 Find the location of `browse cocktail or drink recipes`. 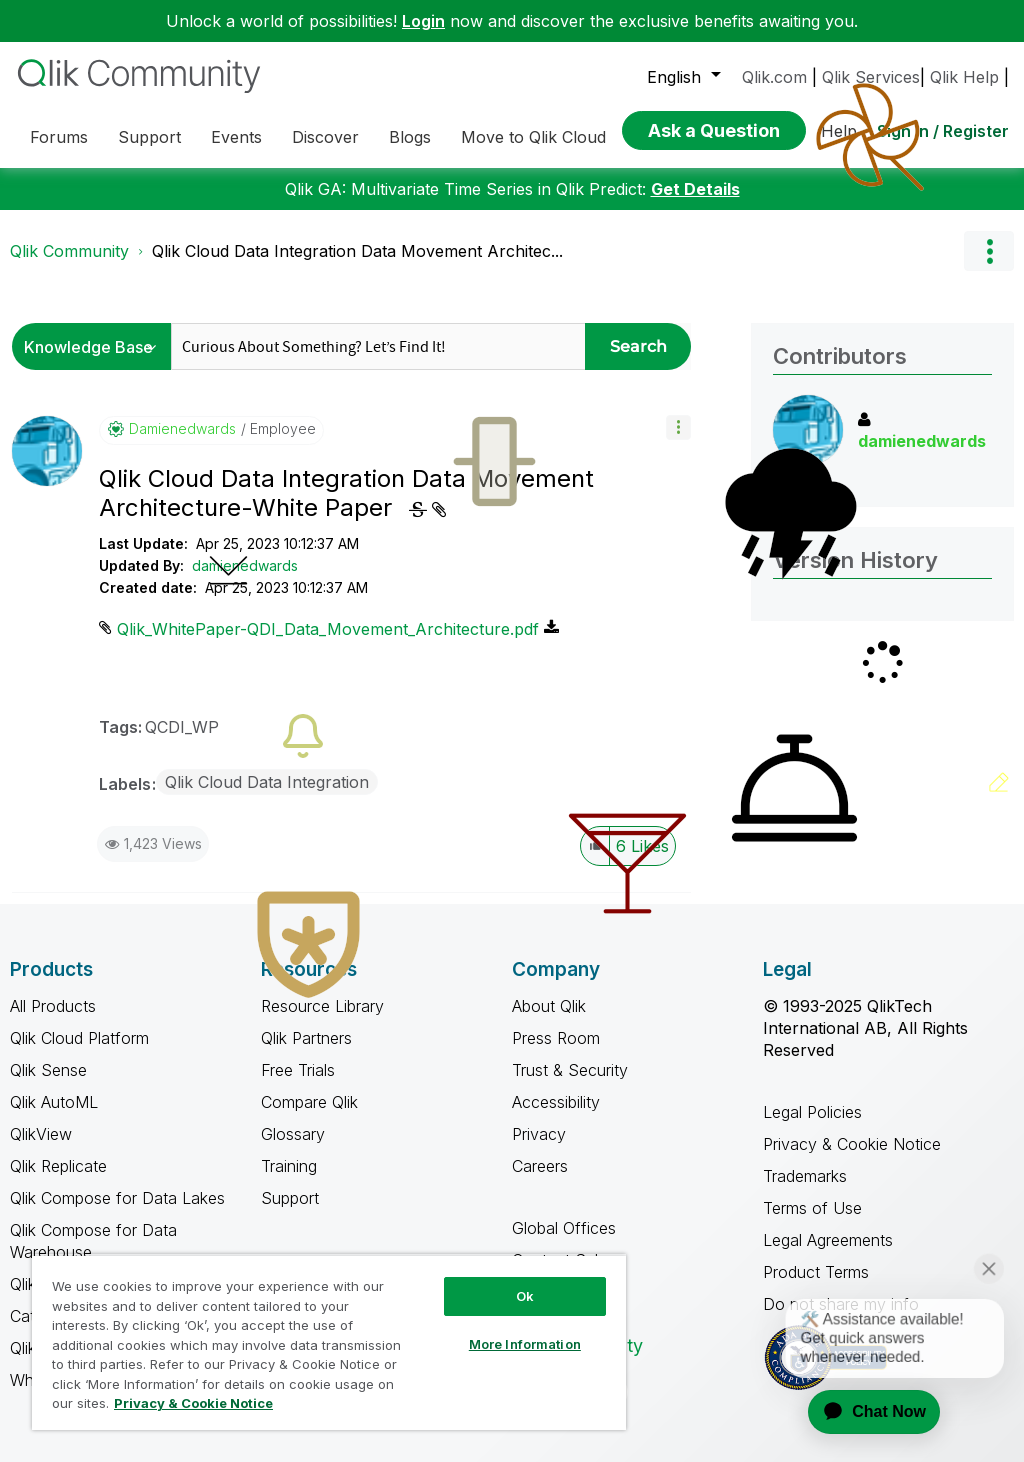

browse cocktail or drink recipes is located at coordinates (627, 863).